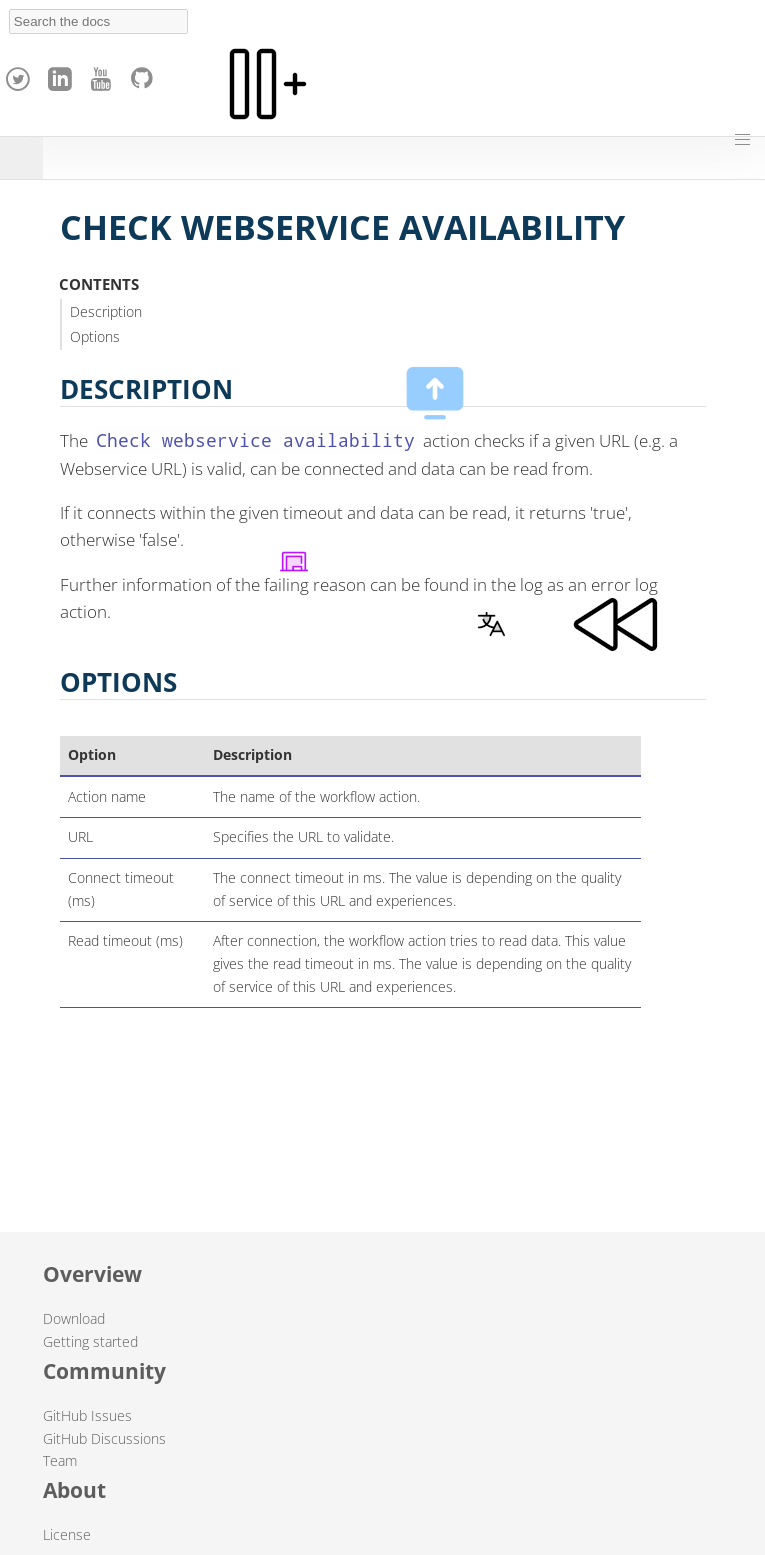  I want to click on rewind or skip backward in media playback, so click(618, 624).